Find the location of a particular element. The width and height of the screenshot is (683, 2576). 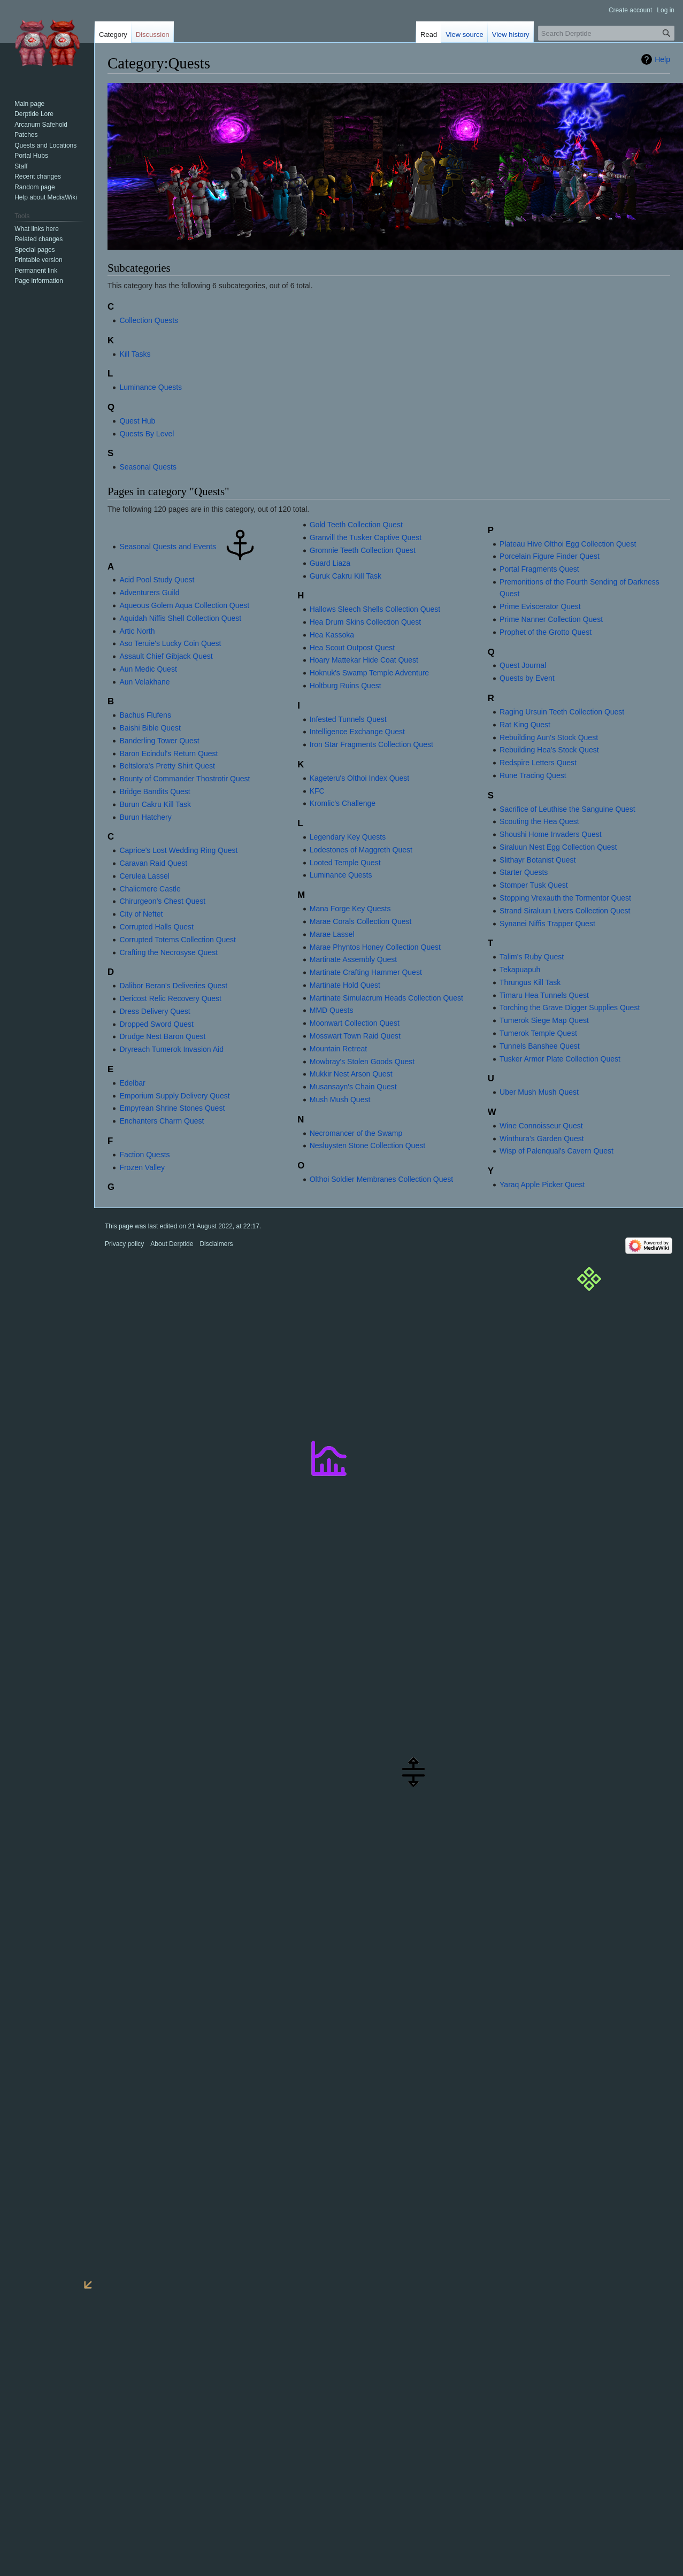

anchor link to a specific section on a page is located at coordinates (240, 544).